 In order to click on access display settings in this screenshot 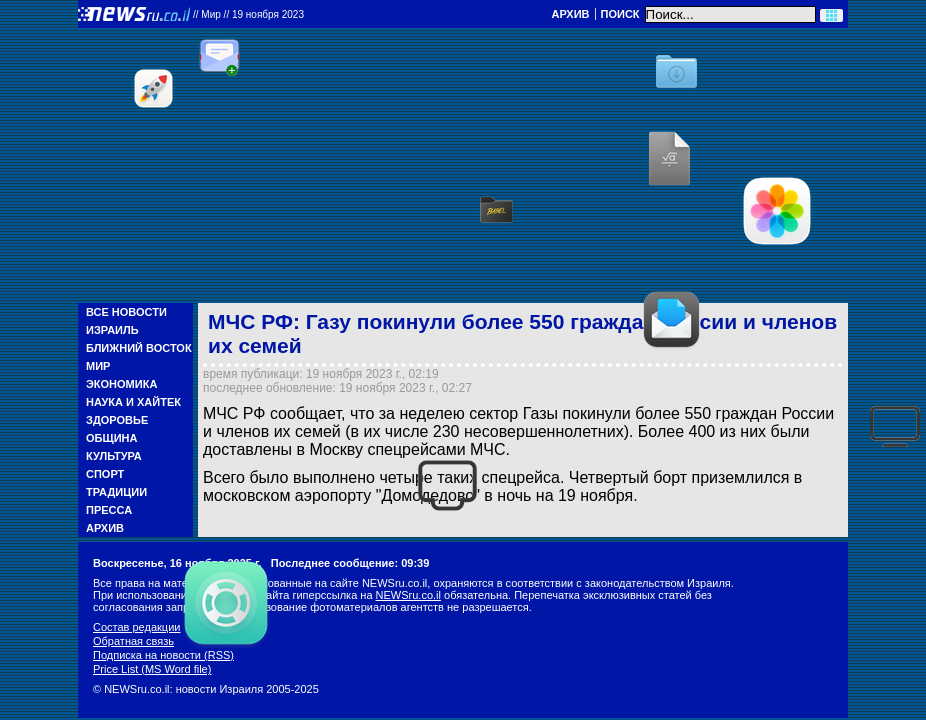, I will do `click(895, 425)`.